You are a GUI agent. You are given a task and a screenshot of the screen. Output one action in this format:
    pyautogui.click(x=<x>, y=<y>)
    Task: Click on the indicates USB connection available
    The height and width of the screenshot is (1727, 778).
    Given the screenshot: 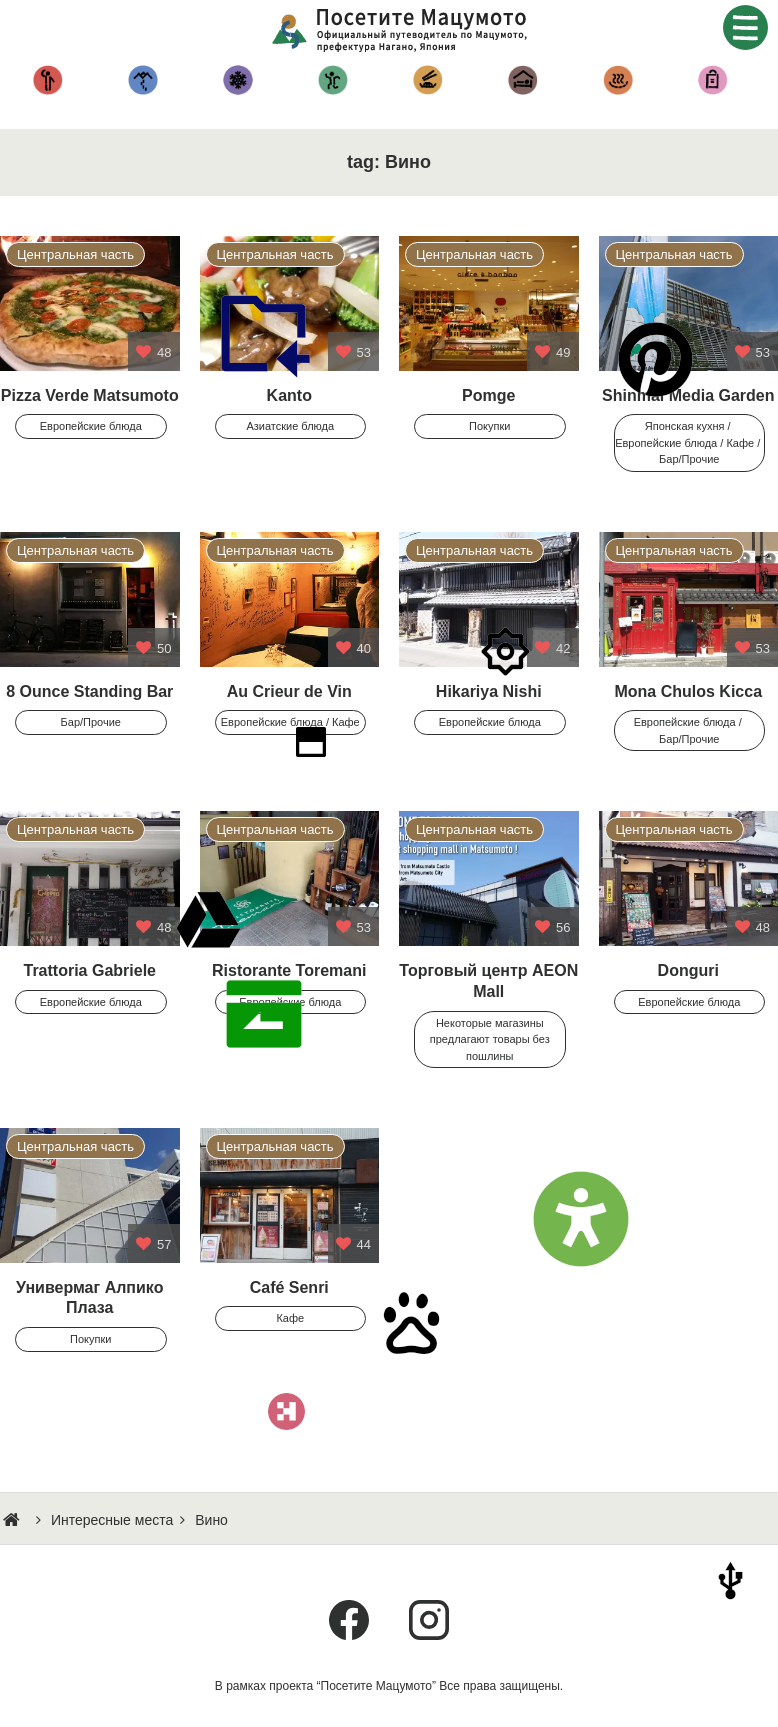 What is the action you would take?
    pyautogui.click(x=730, y=1580)
    